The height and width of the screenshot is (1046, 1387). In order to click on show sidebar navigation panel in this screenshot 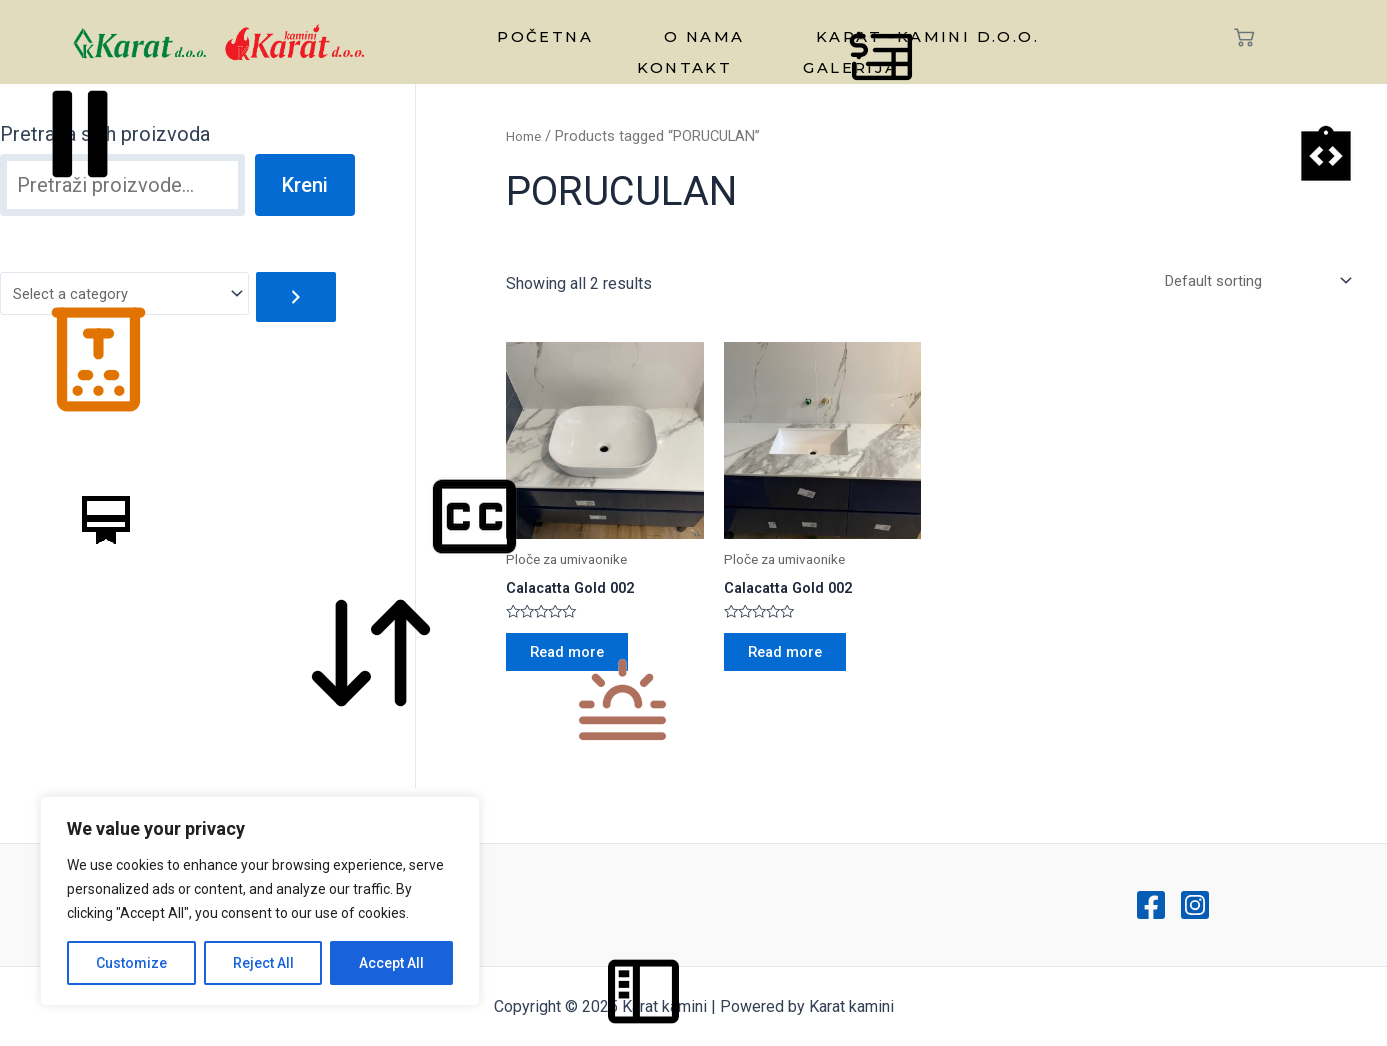, I will do `click(643, 991)`.